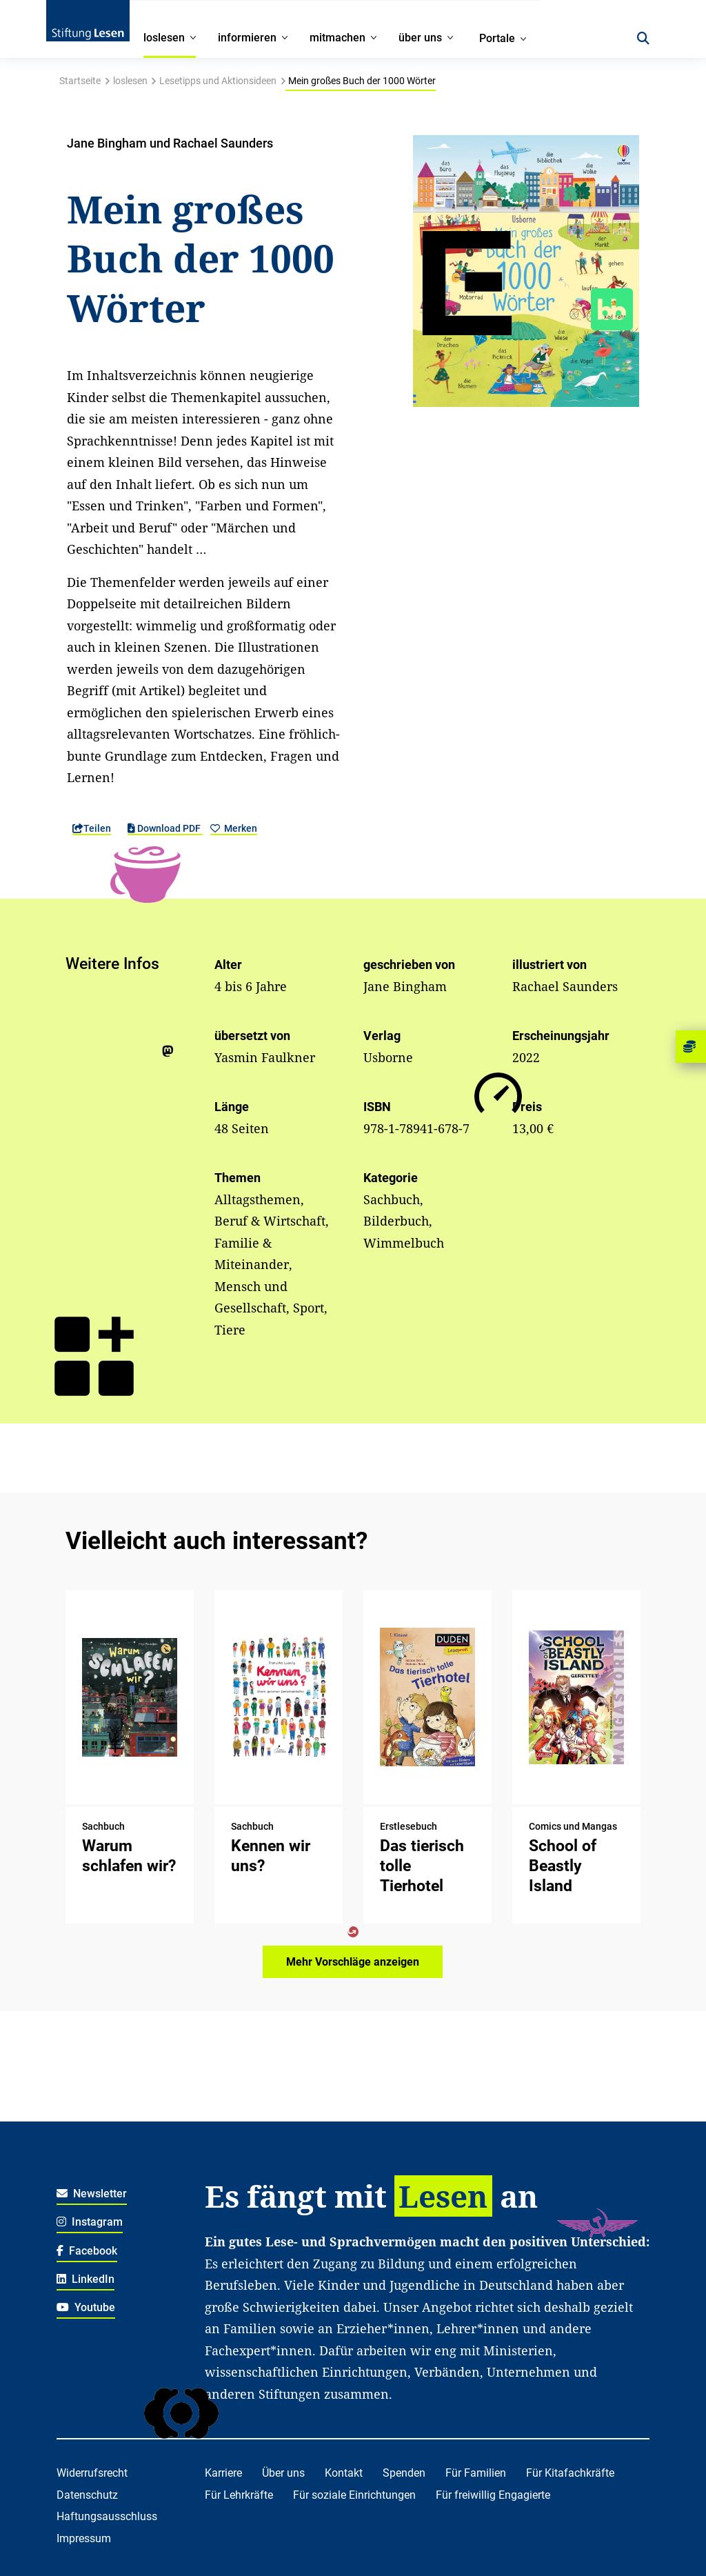  I want to click on indicates coffeescript programming language, so click(145, 875).